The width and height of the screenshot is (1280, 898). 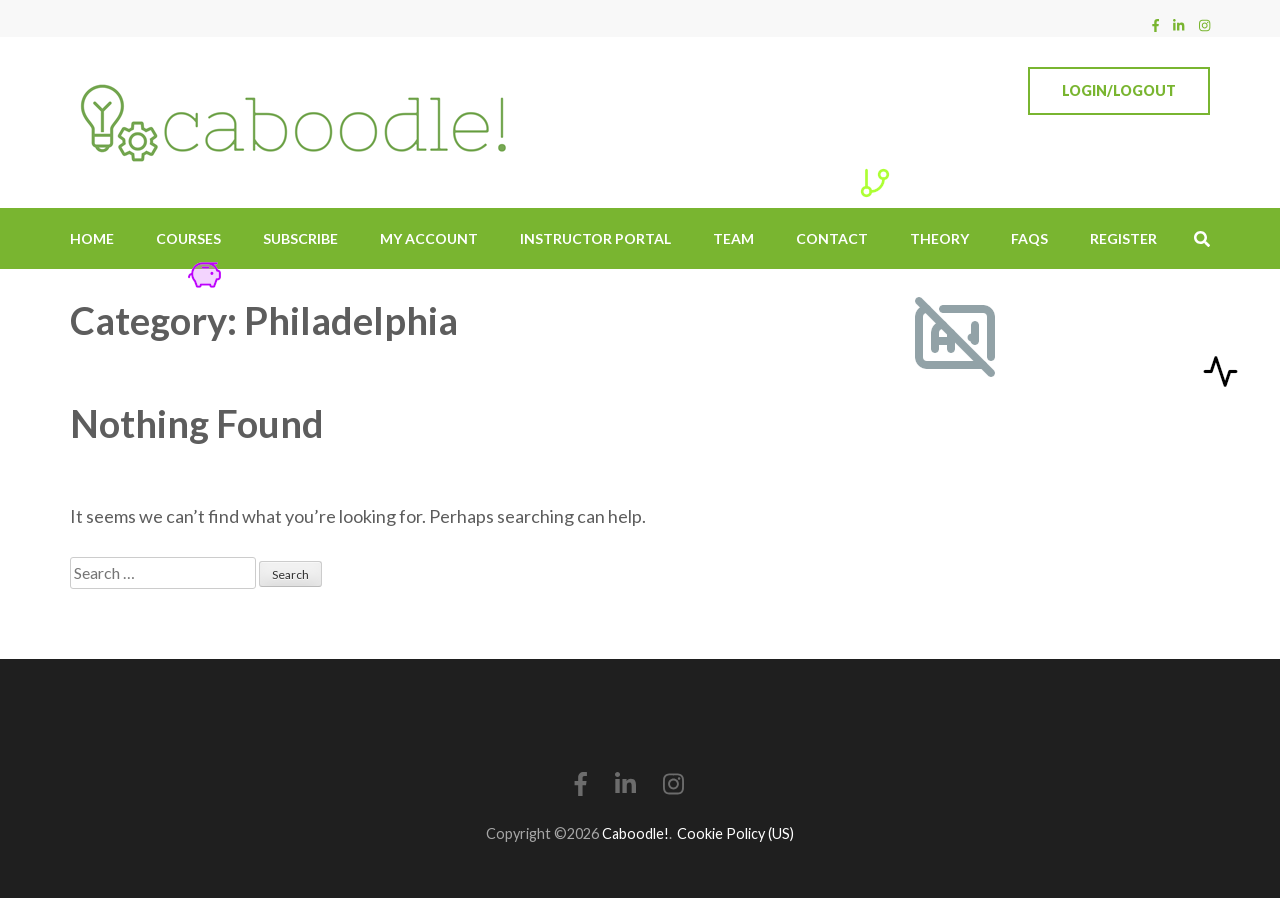 I want to click on view or manage git branches, so click(x=875, y=183).